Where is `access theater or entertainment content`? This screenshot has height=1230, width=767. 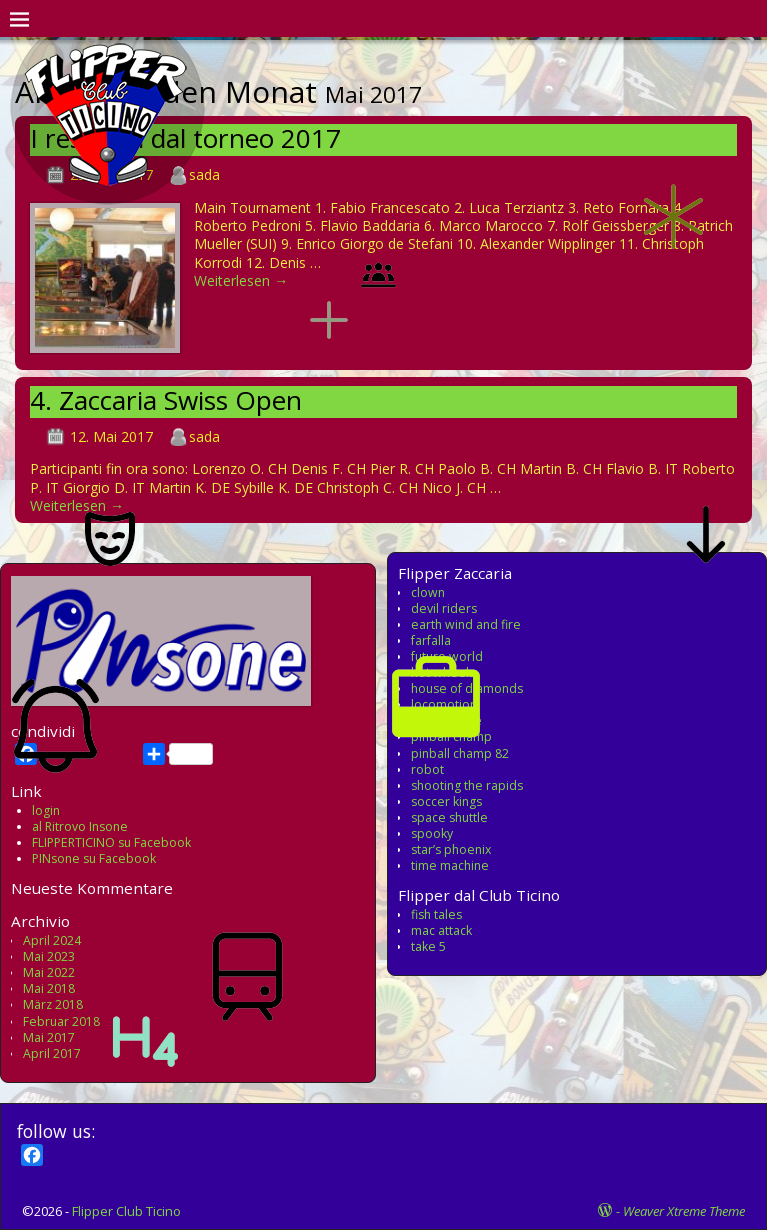
access theater or entertainment content is located at coordinates (110, 537).